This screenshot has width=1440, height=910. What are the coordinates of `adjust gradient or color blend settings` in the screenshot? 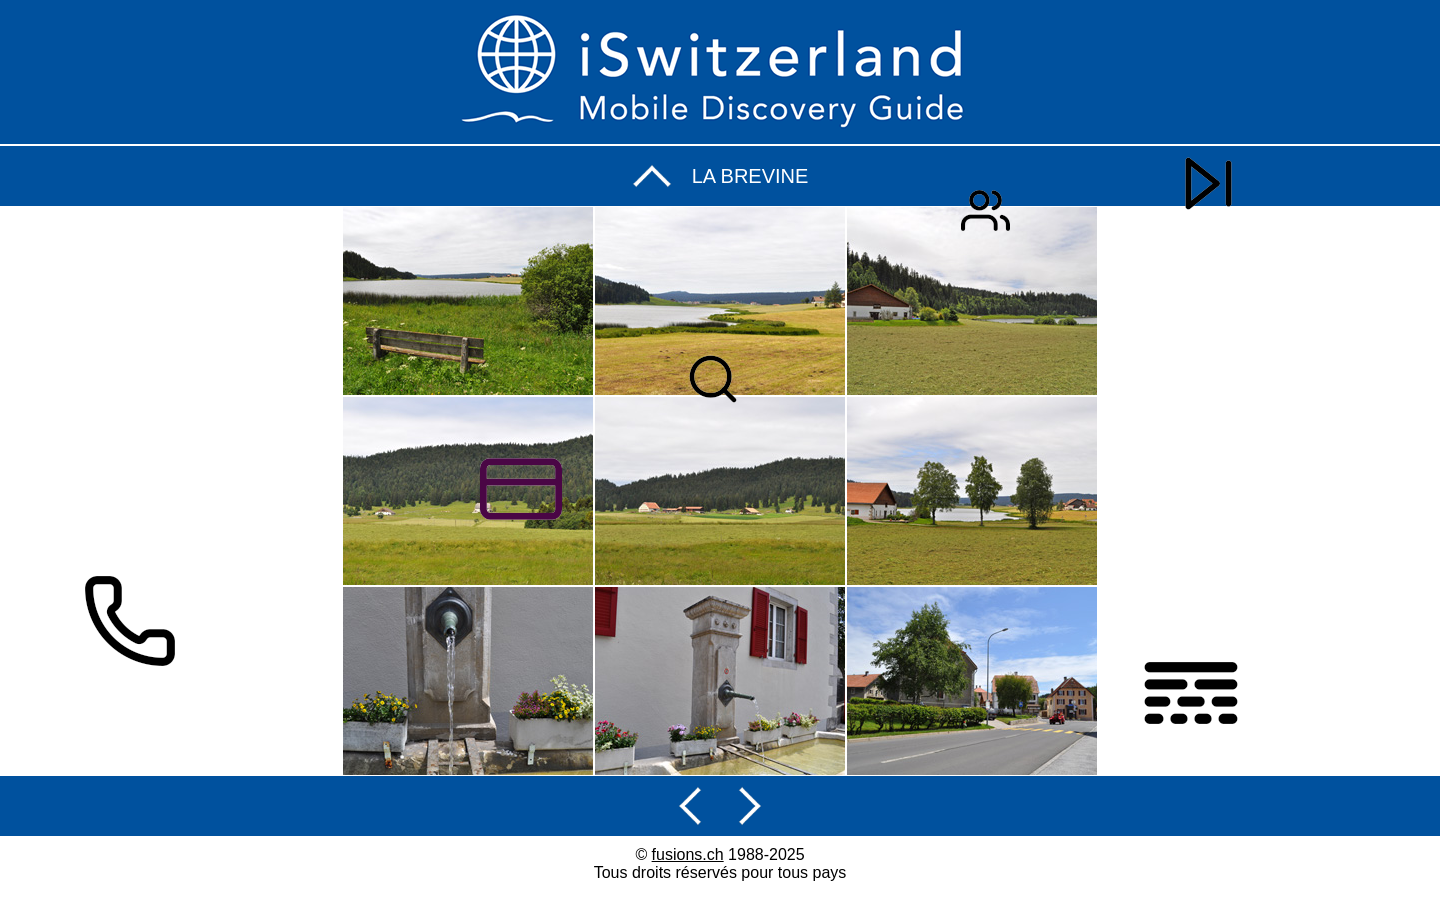 It's located at (1191, 693).